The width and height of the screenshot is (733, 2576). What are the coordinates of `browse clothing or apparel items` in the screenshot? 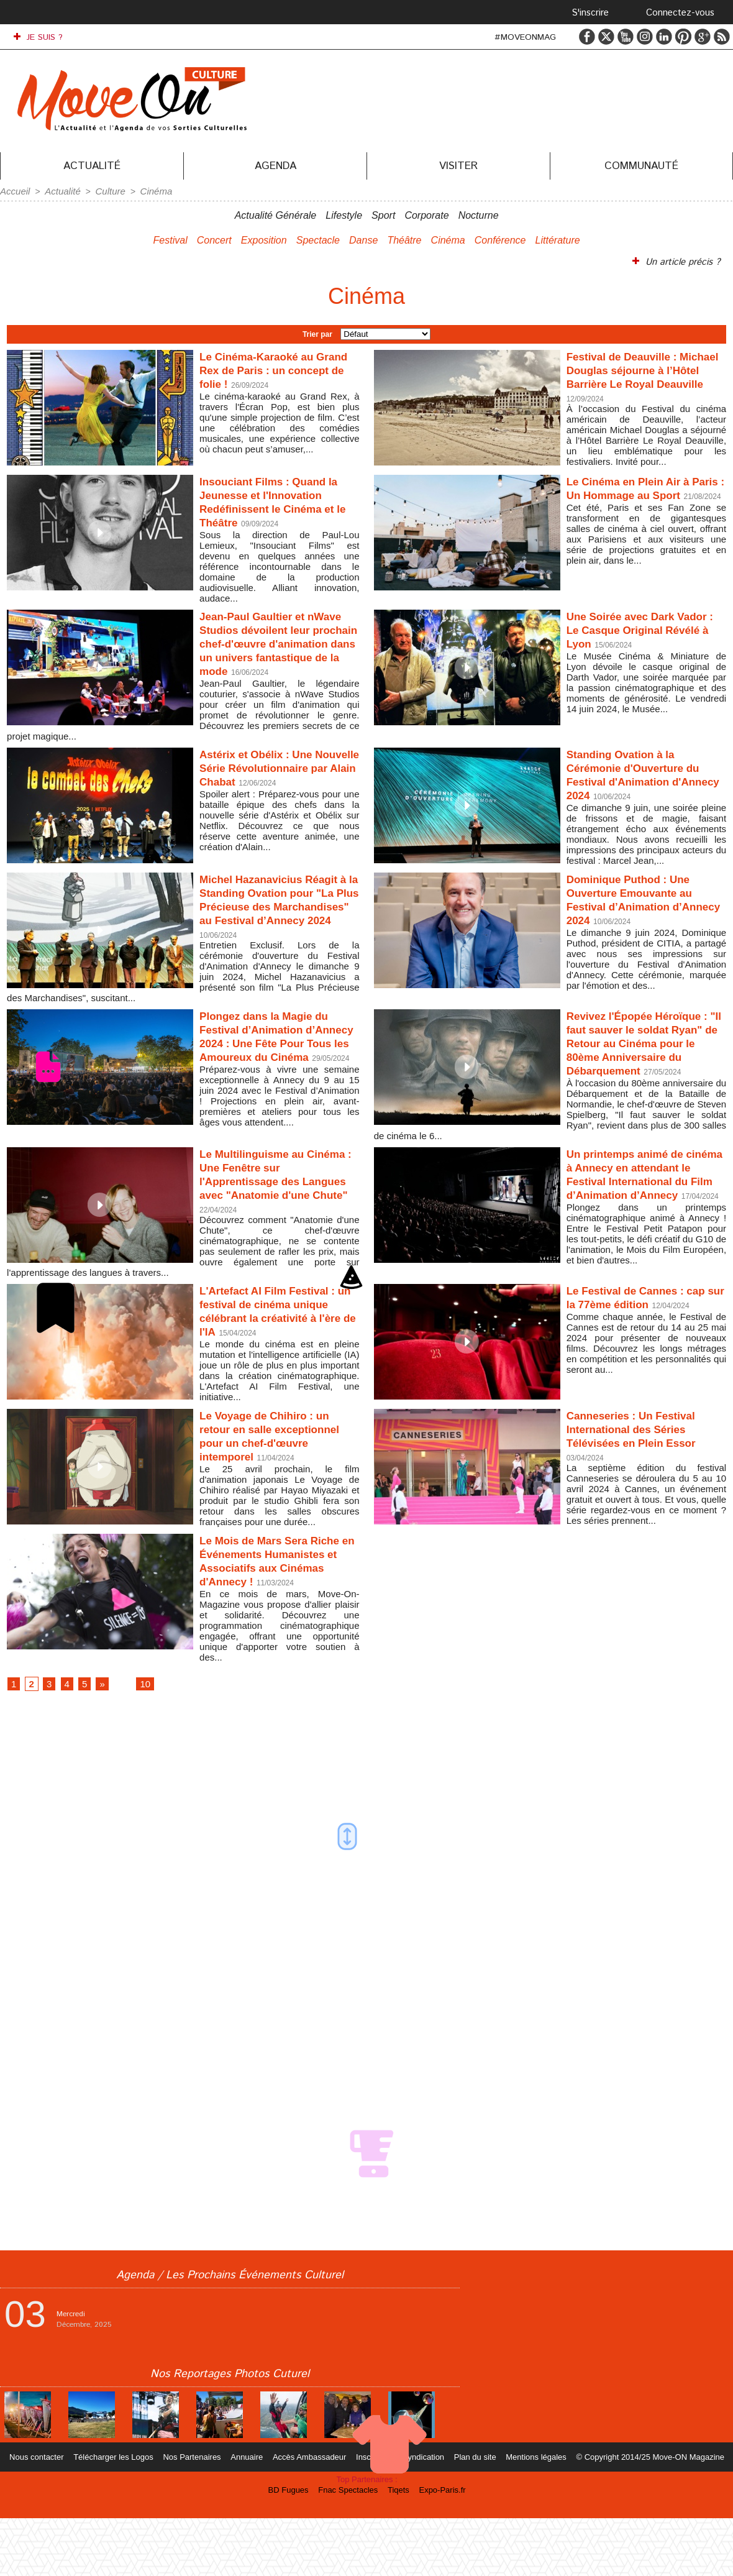 It's located at (389, 2442).